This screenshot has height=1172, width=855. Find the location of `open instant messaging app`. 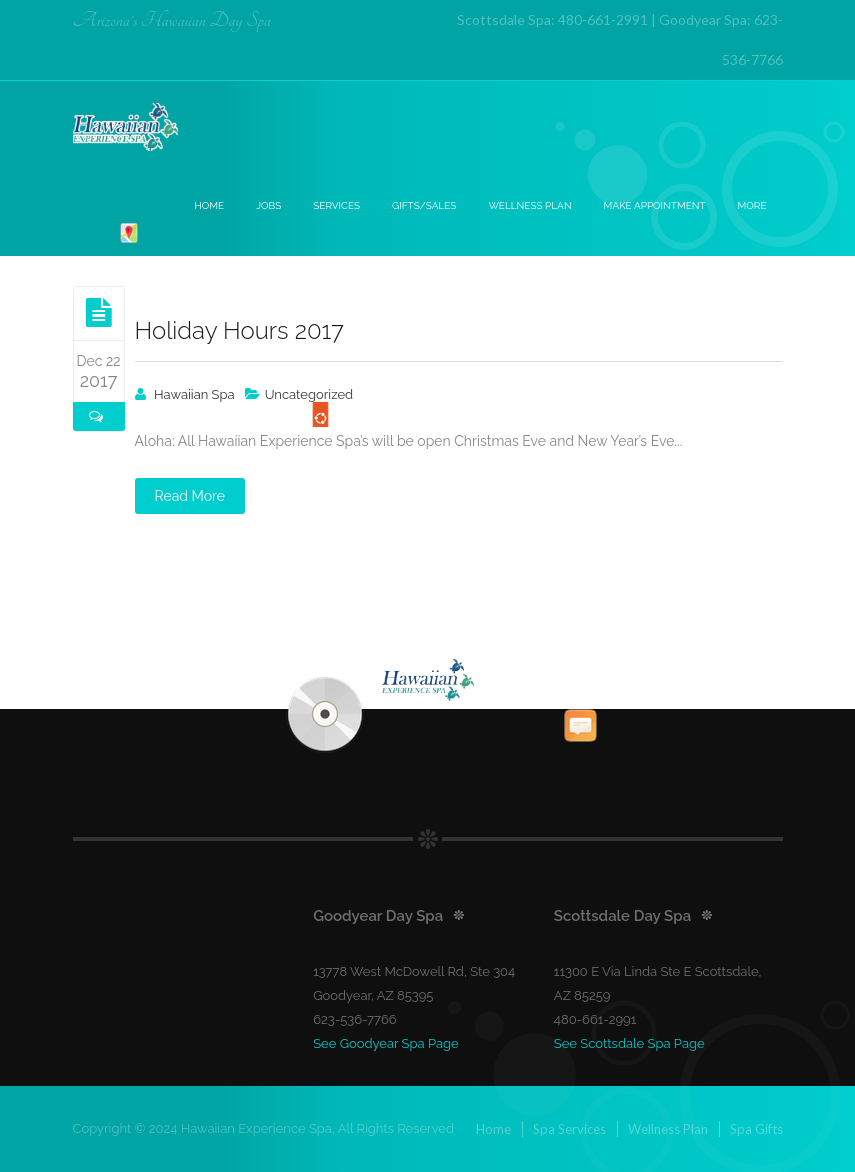

open instant messaging app is located at coordinates (580, 725).